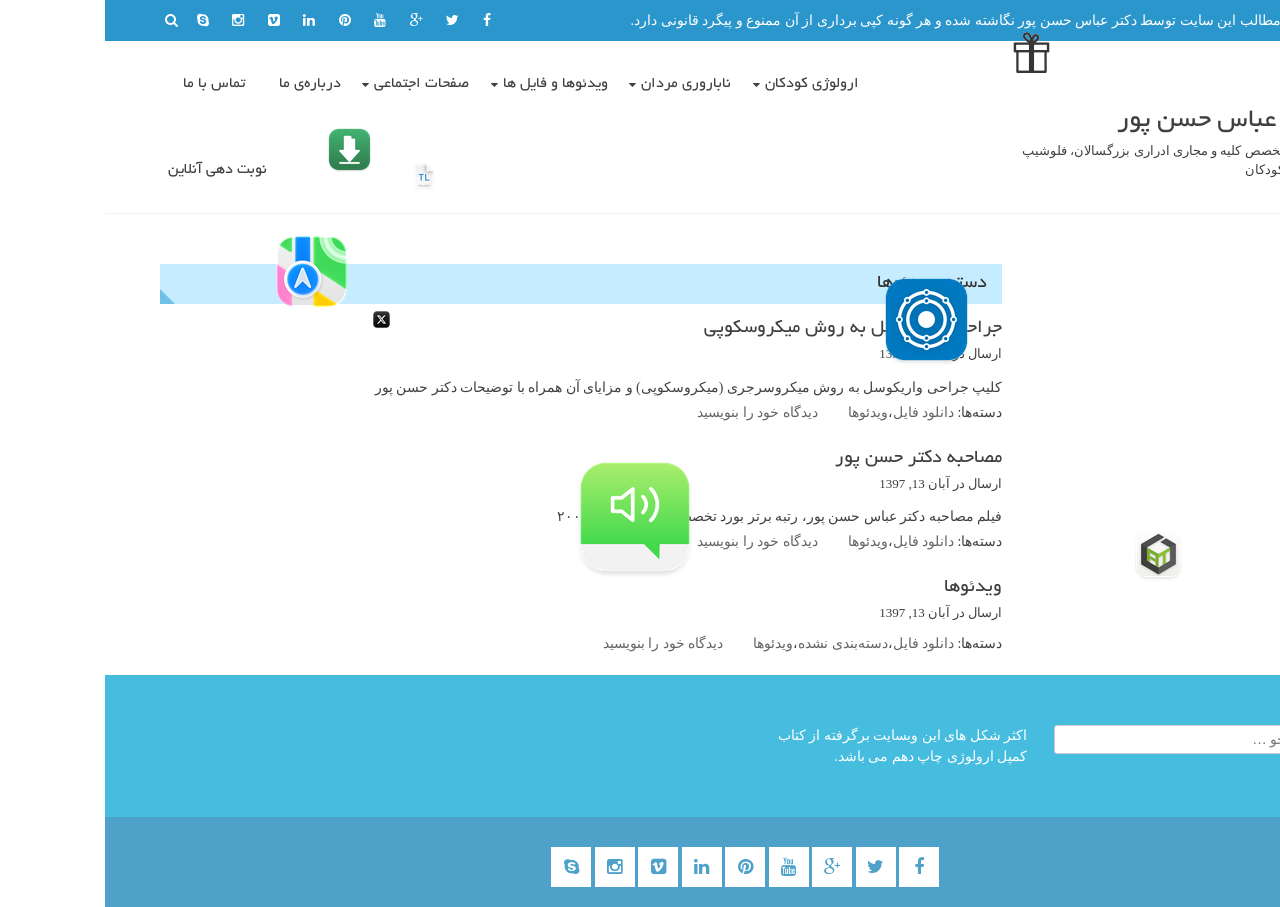 Image resolution: width=1280 pixels, height=907 pixels. I want to click on view birthday events in calendar, so click(1031, 52).